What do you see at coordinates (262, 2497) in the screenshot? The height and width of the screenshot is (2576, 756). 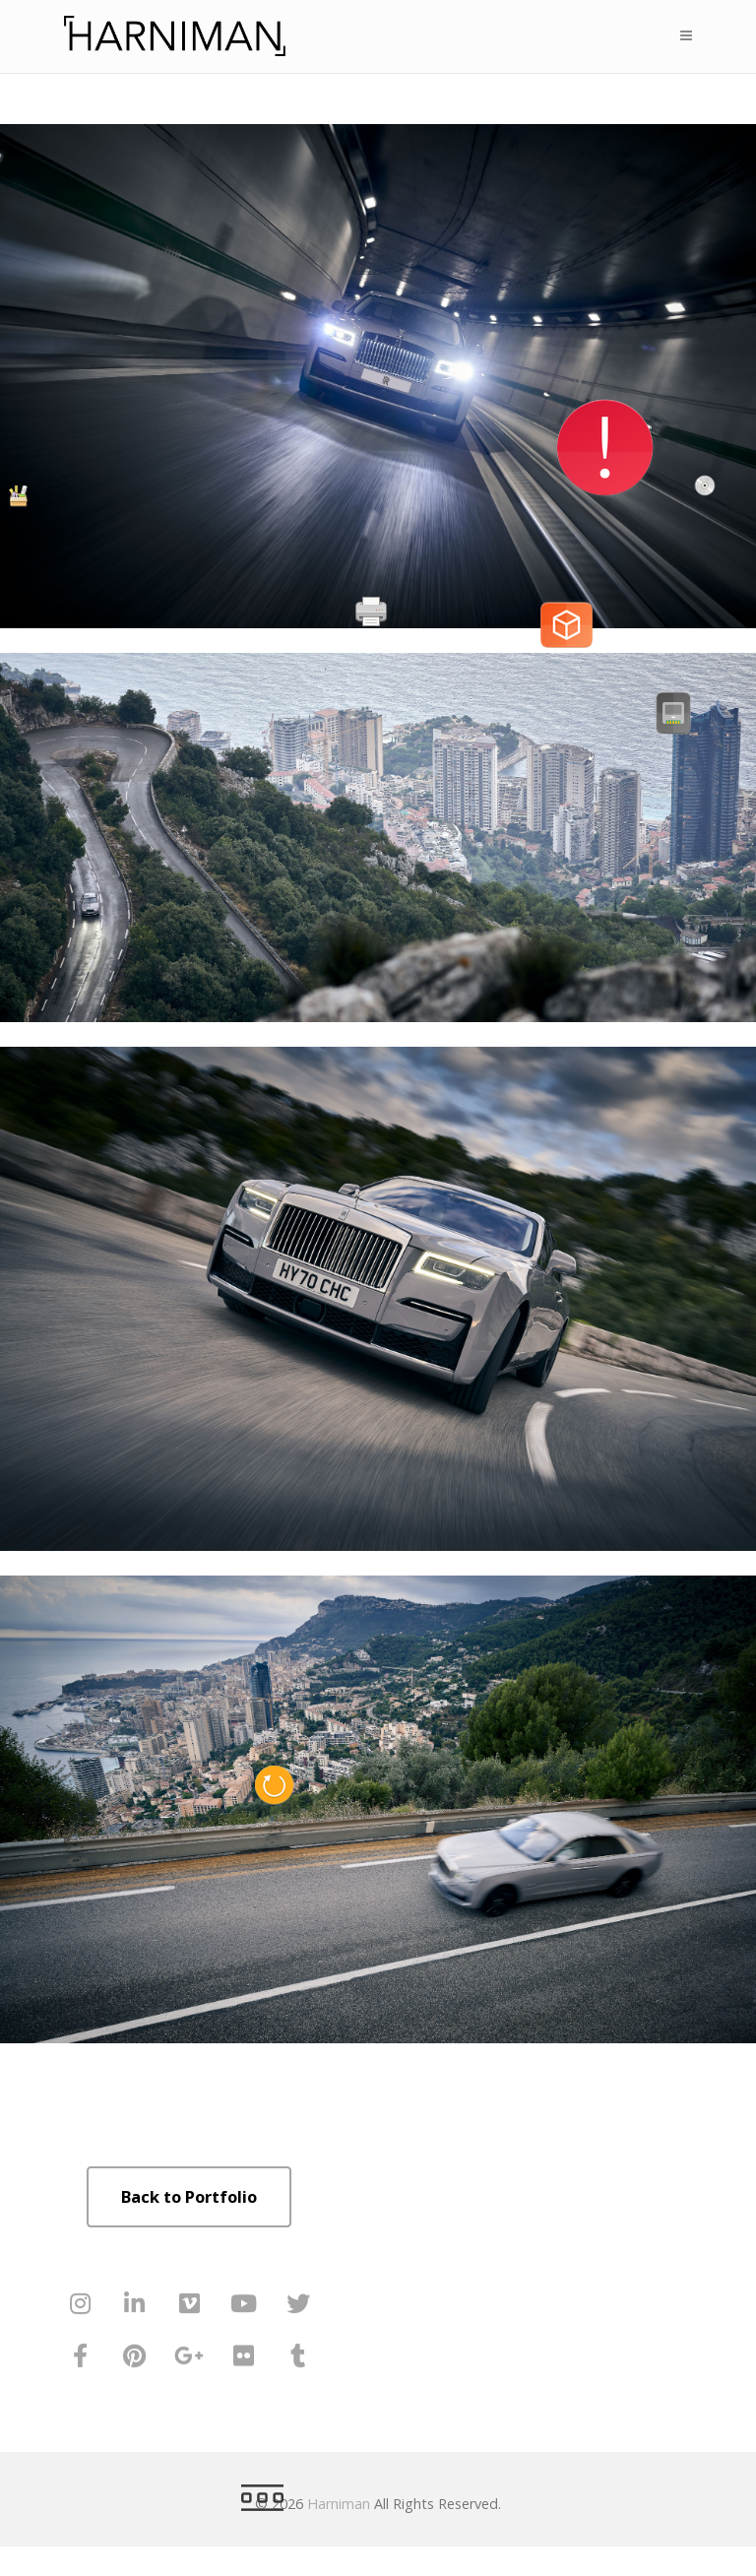 I see `access toolbar preferences` at bounding box center [262, 2497].